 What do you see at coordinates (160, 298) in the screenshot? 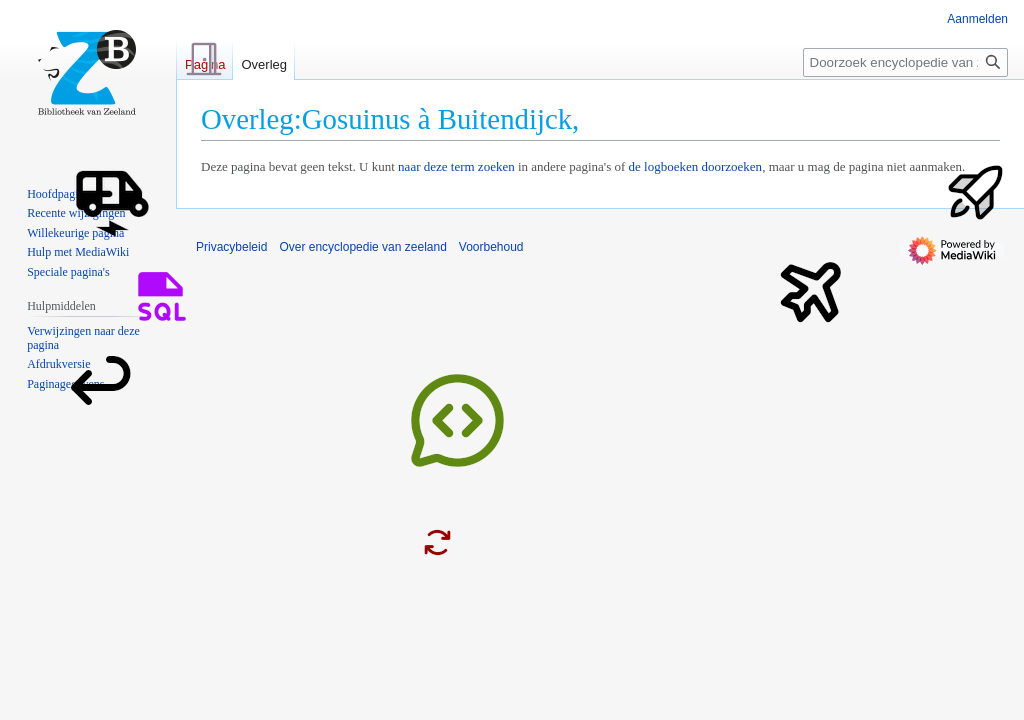
I see `open an SQL database file` at bounding box center [160, 298].